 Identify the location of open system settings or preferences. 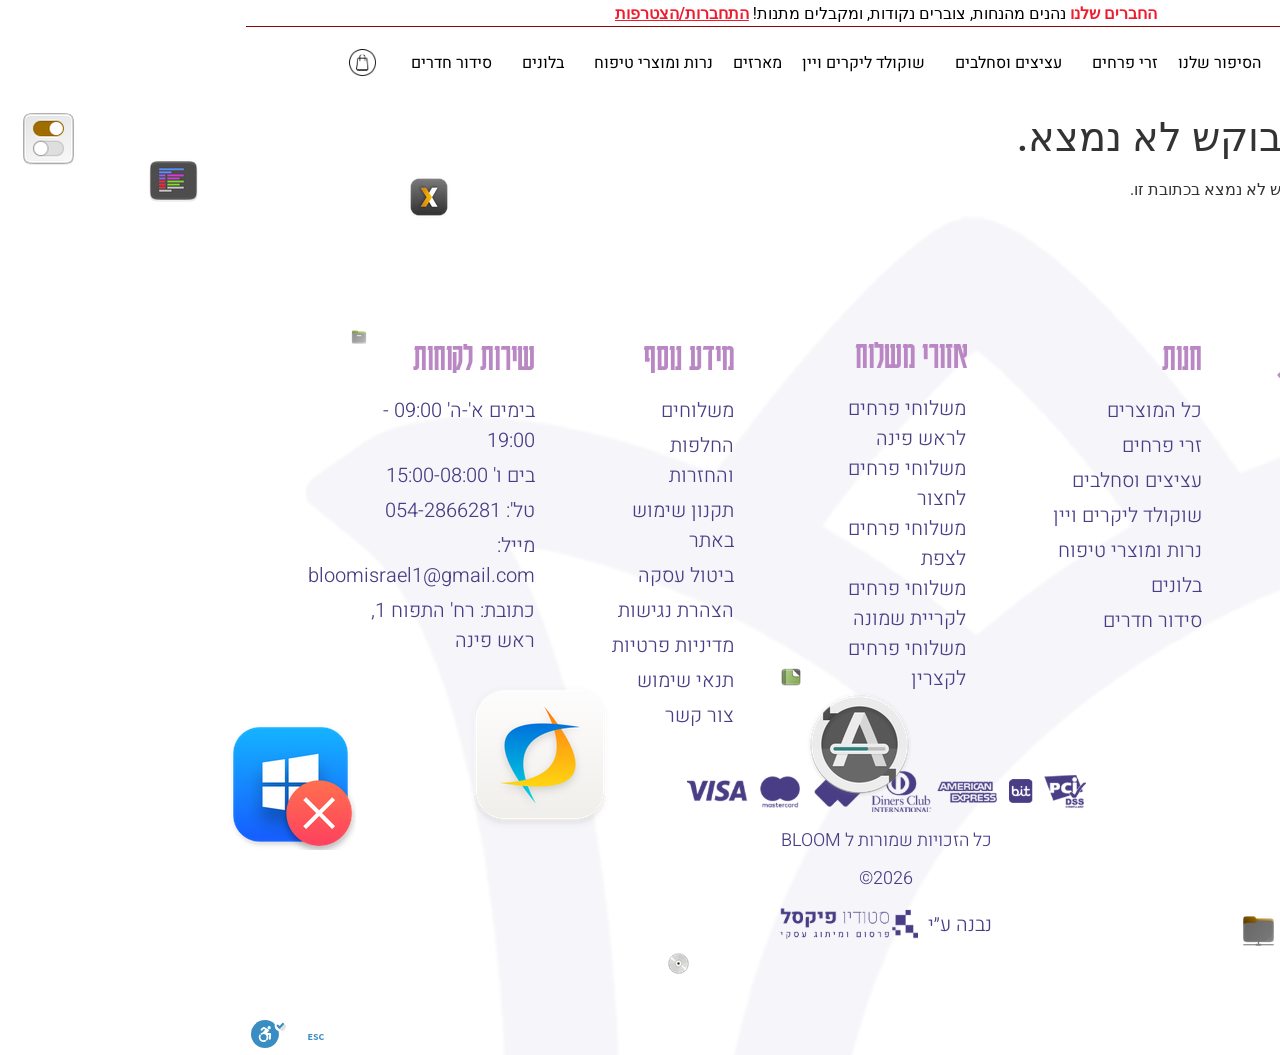
(48, 138).